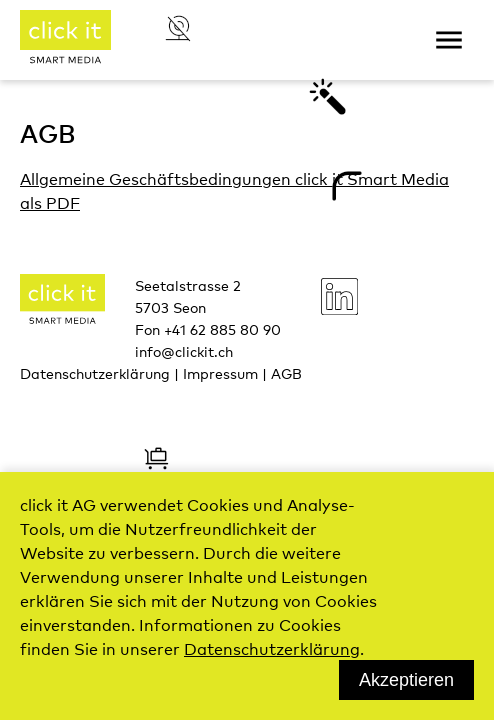 This screenshot has width=494, height=720. What do you see at coordinates (156, 458) in the screenshot?
I see `access luggage or baggage services` at bounding box center [156, 458].